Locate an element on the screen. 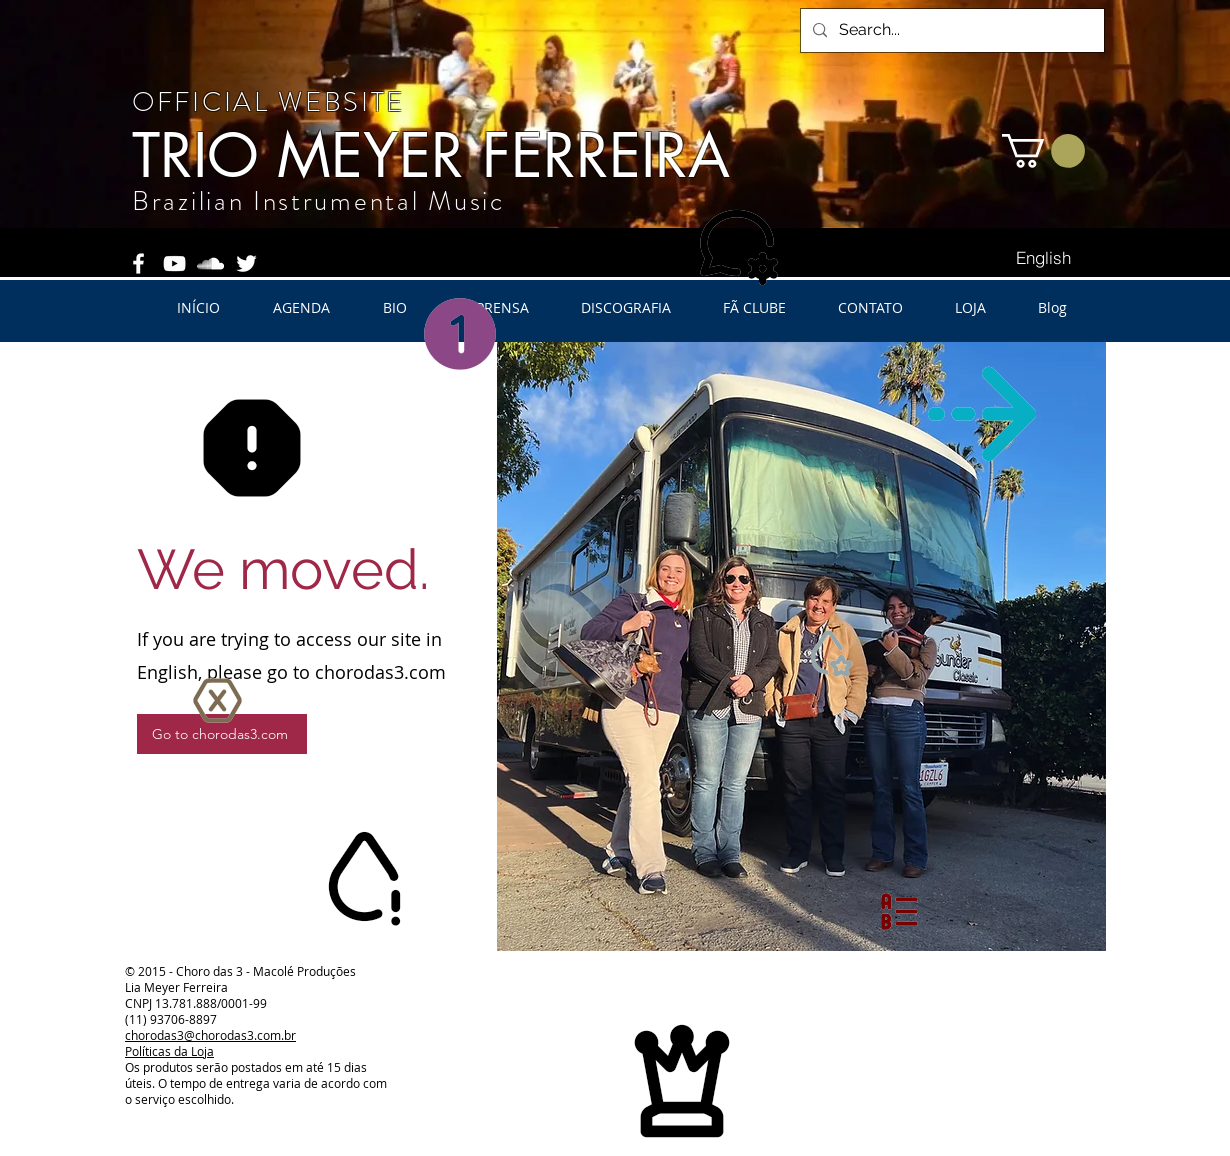  access message settings is located at coordinates (737, 243).